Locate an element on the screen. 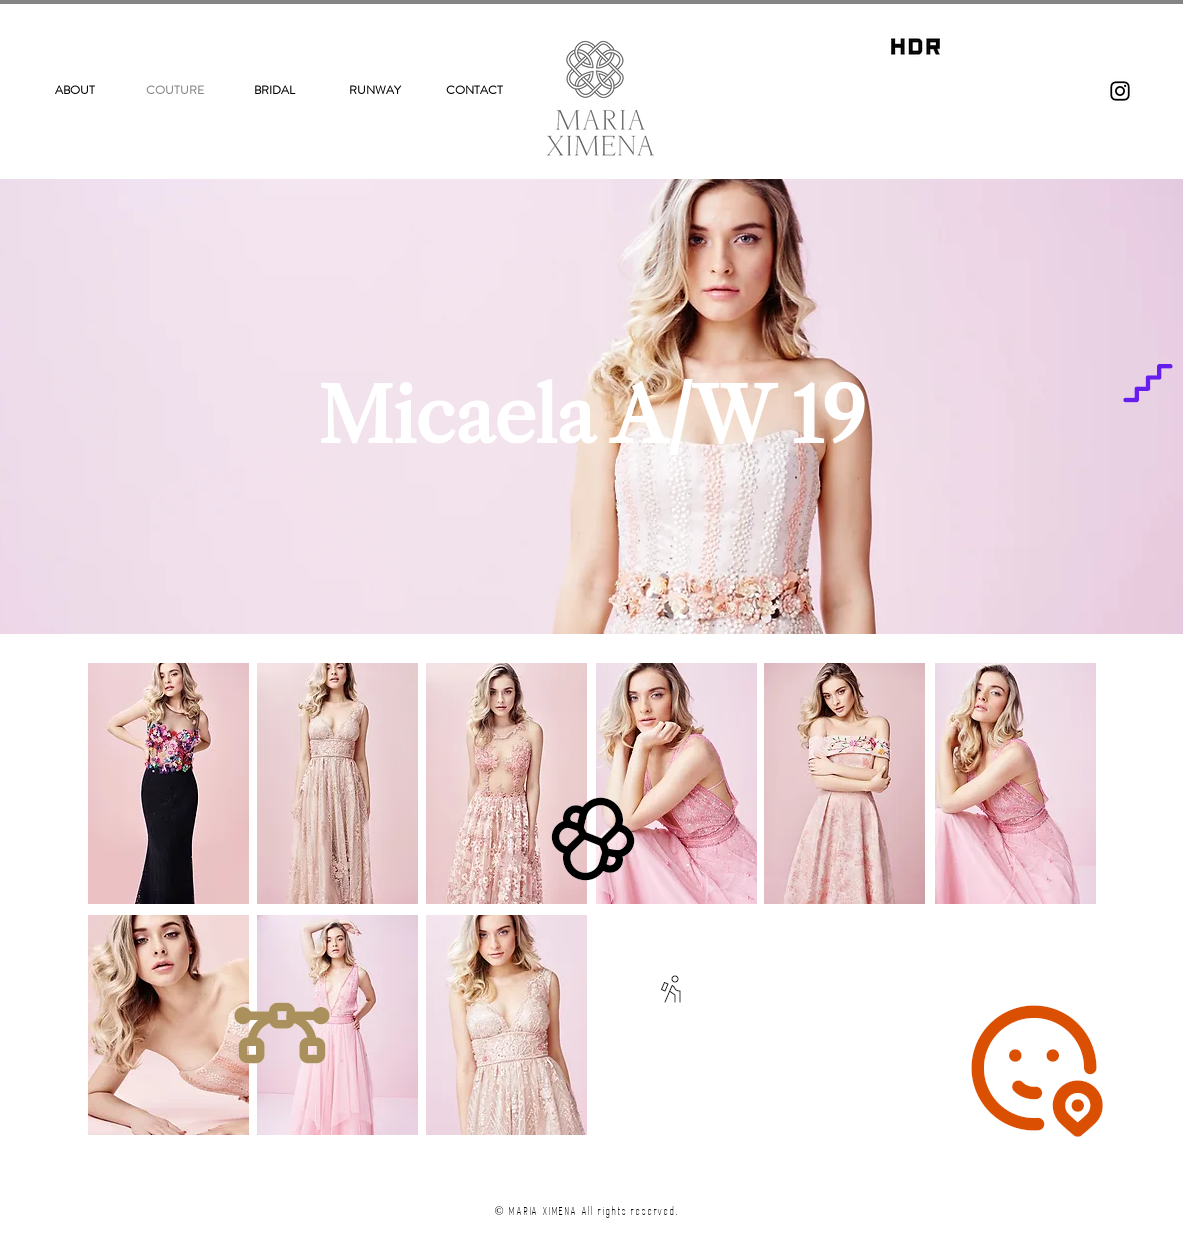  enable HDR mode for photos is located at coordinates (915, 46).